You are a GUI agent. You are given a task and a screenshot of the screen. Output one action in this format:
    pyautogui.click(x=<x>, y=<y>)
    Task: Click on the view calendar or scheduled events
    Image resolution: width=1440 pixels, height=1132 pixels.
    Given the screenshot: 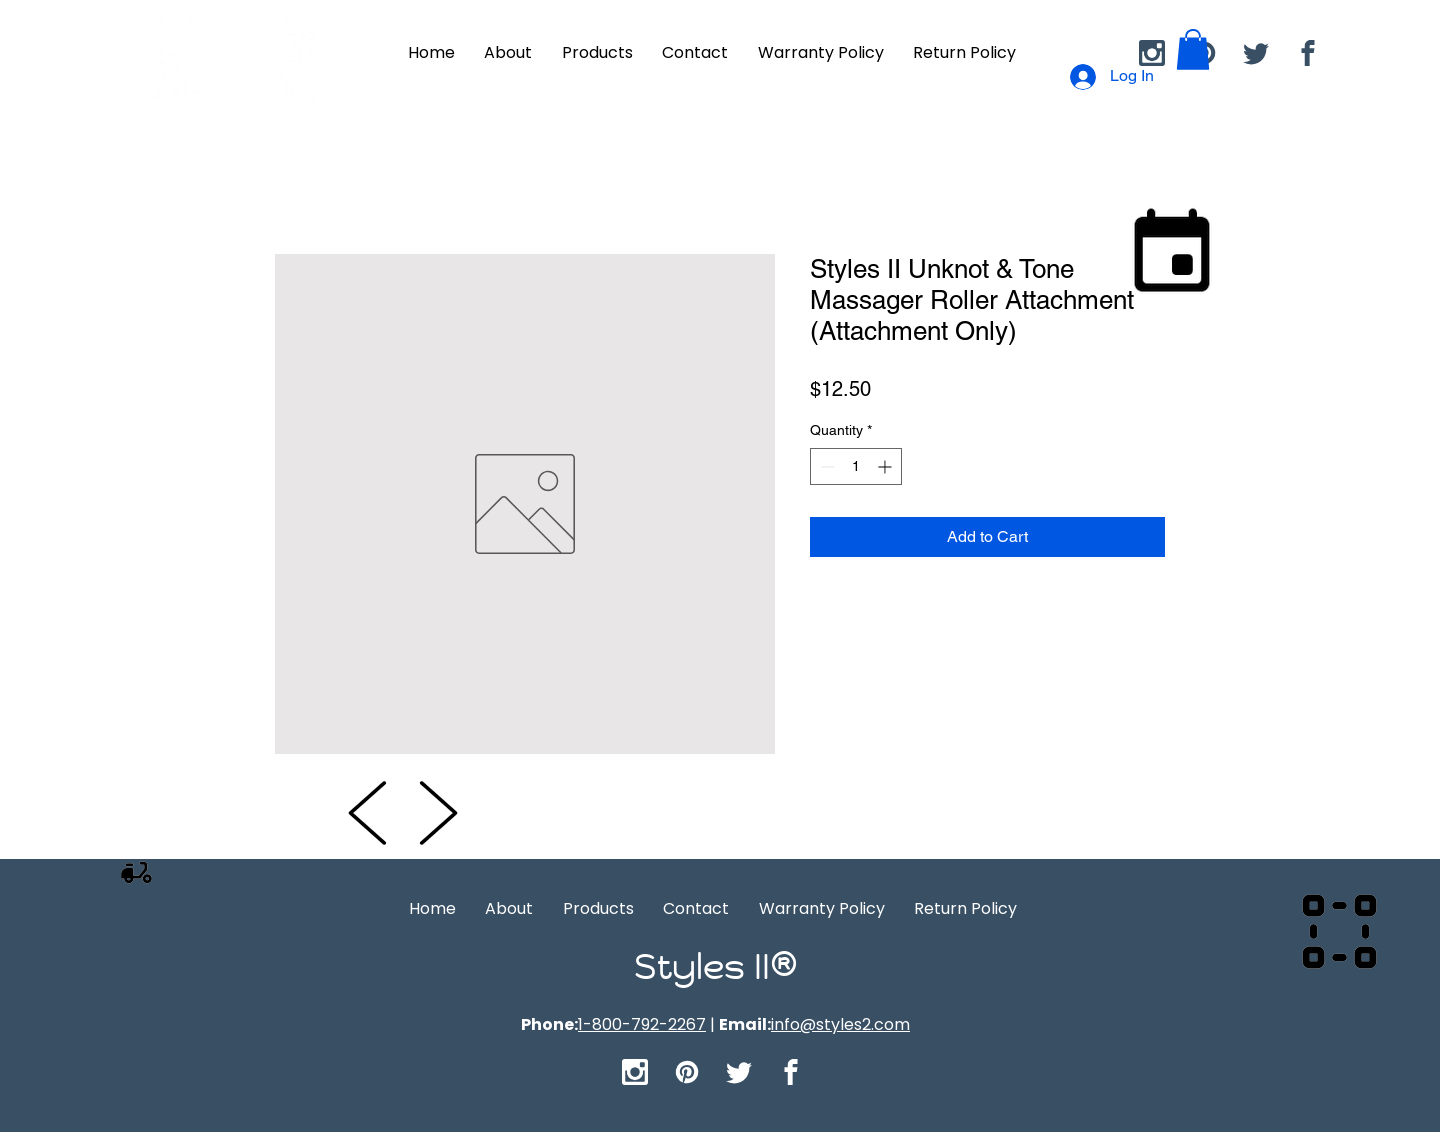 What is the action you would take?
    pyautogui.click(x=1172, y=250)
    